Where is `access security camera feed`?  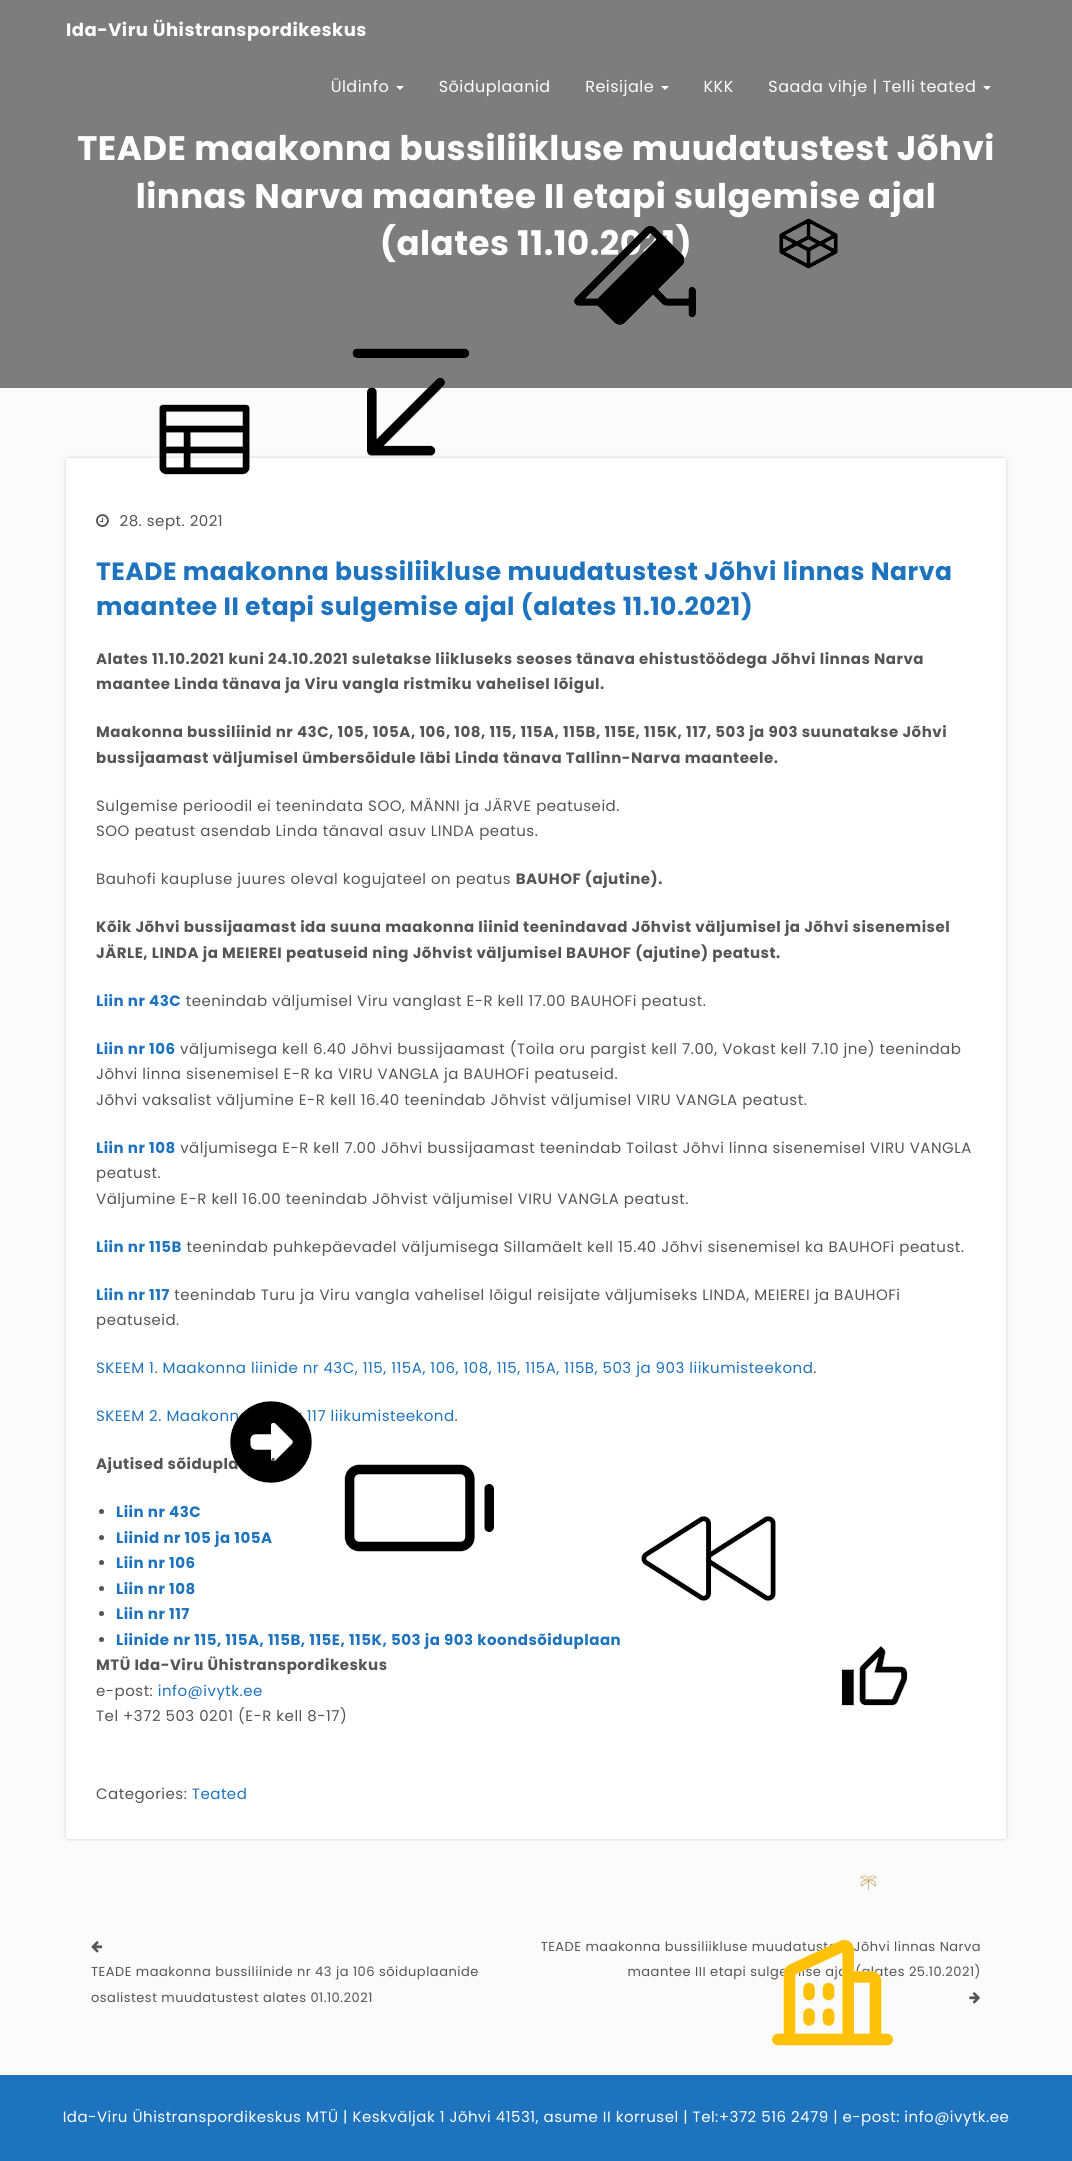
access security camera feed is located at coordinates (635, 283).